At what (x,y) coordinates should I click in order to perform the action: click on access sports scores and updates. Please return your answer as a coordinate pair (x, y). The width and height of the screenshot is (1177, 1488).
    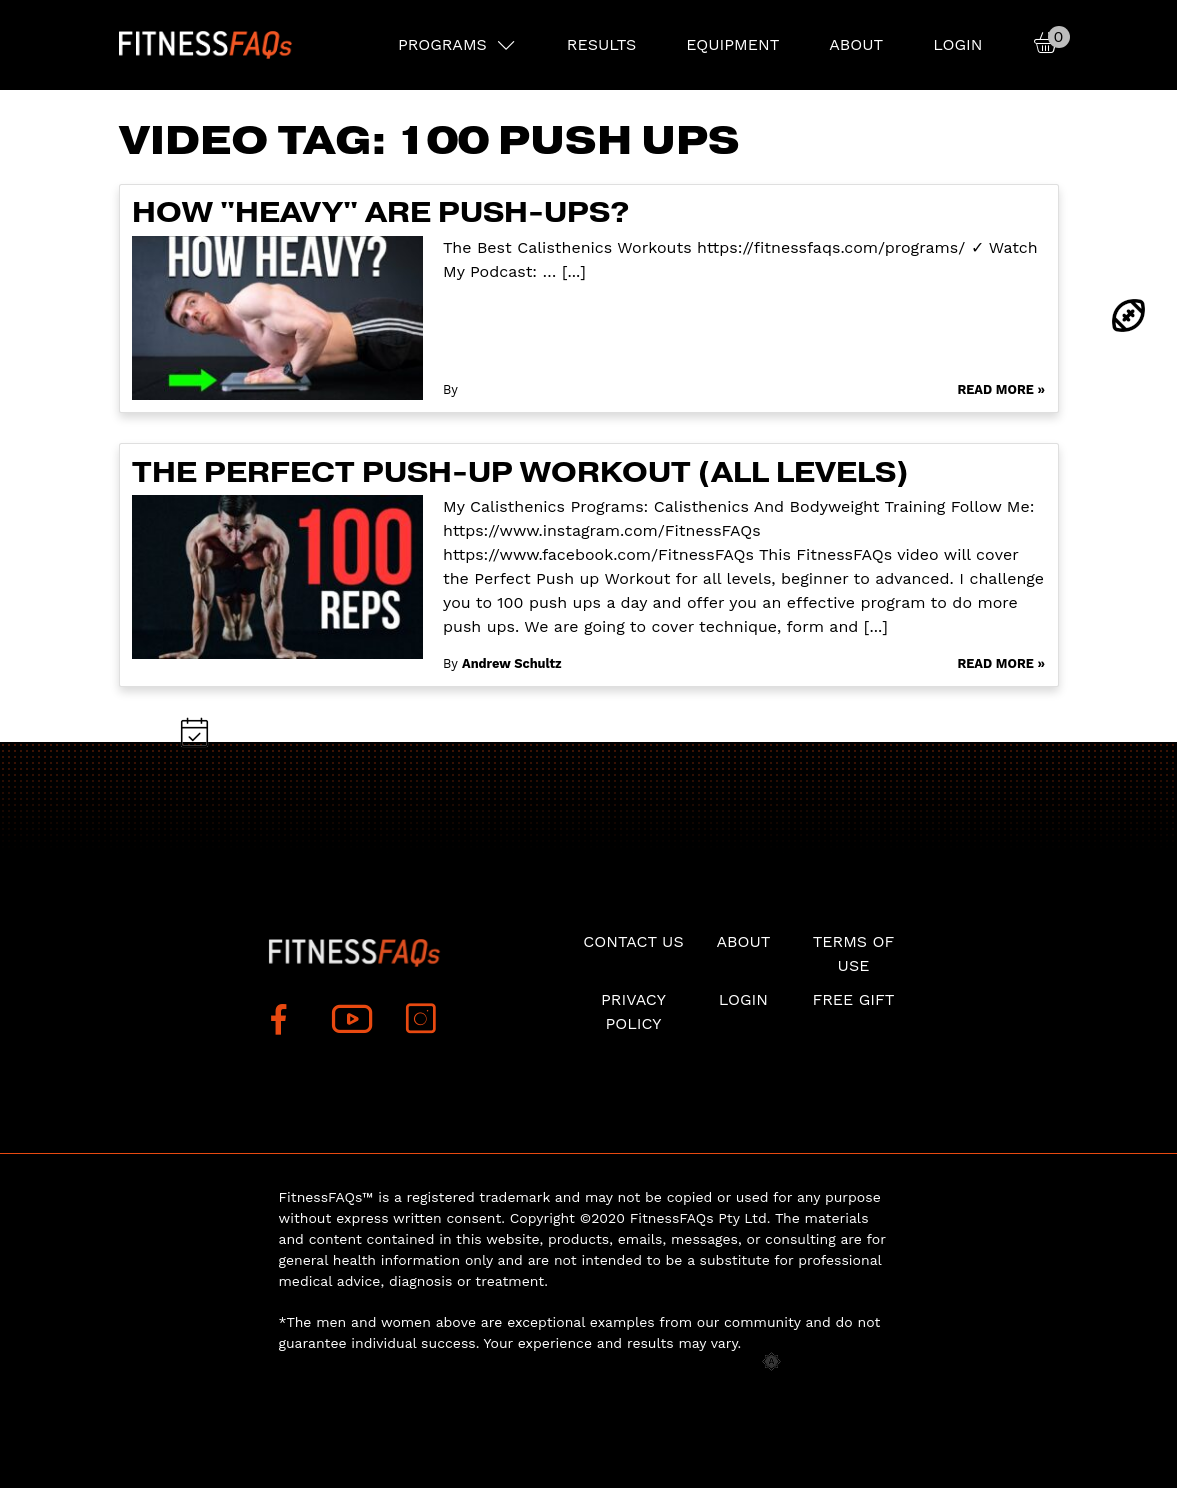
    Looking at the image, I should click on (1128, 315).